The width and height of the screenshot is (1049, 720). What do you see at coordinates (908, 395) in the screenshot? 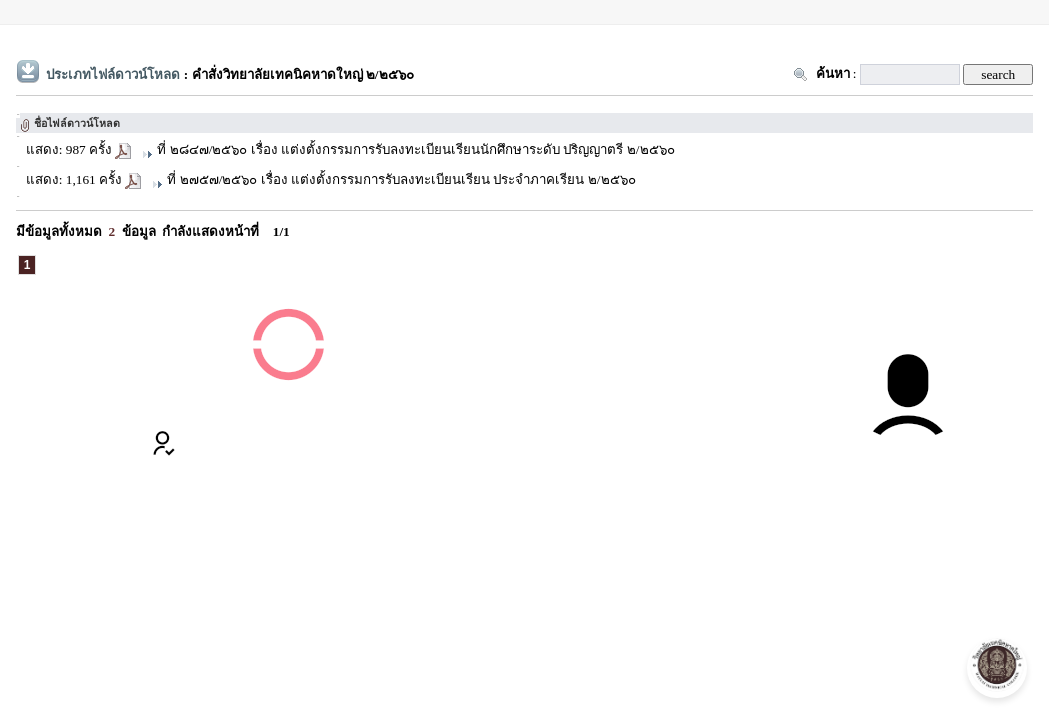
I see `view your profile` at bounding box center [908, 395].